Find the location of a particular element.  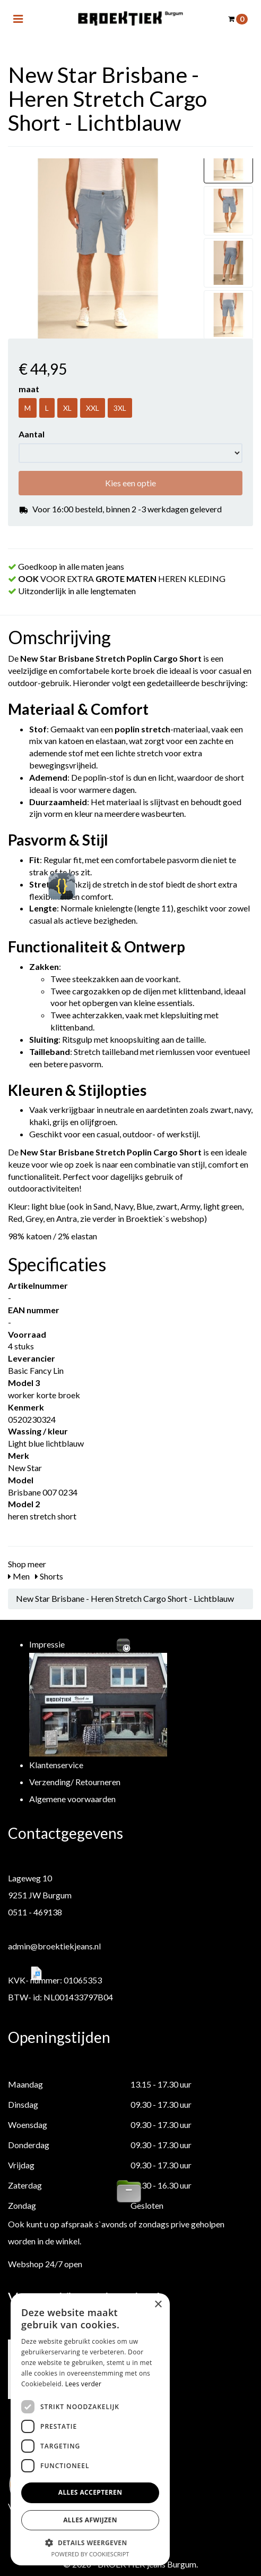

open the file manager app is located at coordinates (129, 2191).